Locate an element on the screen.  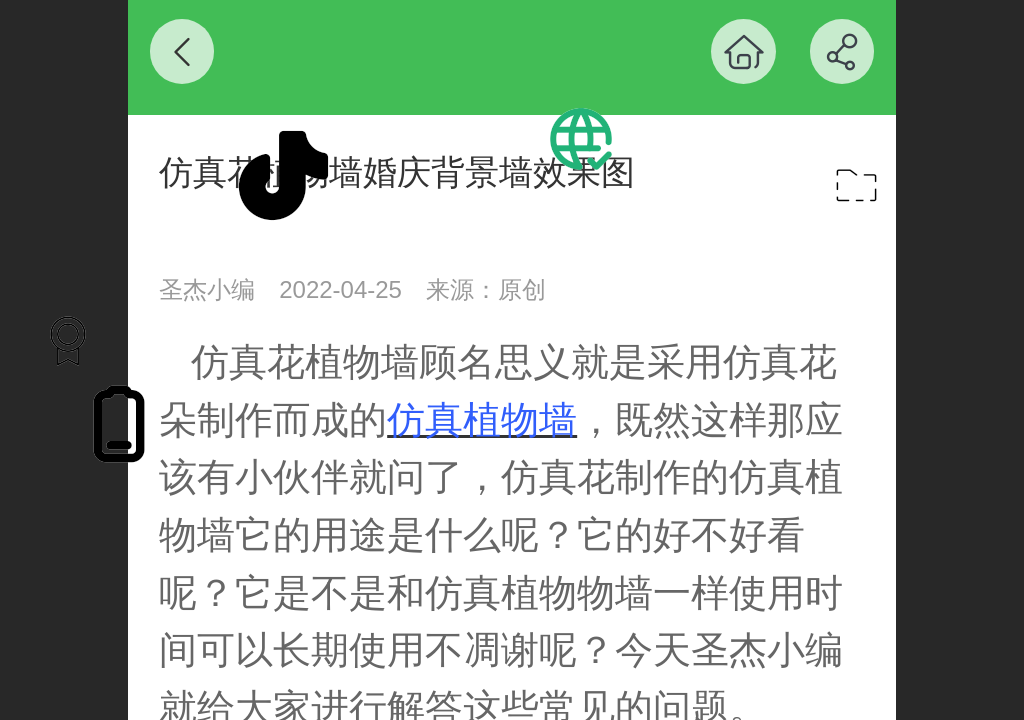
indicates low battery level is located at coordinates (119, 424).